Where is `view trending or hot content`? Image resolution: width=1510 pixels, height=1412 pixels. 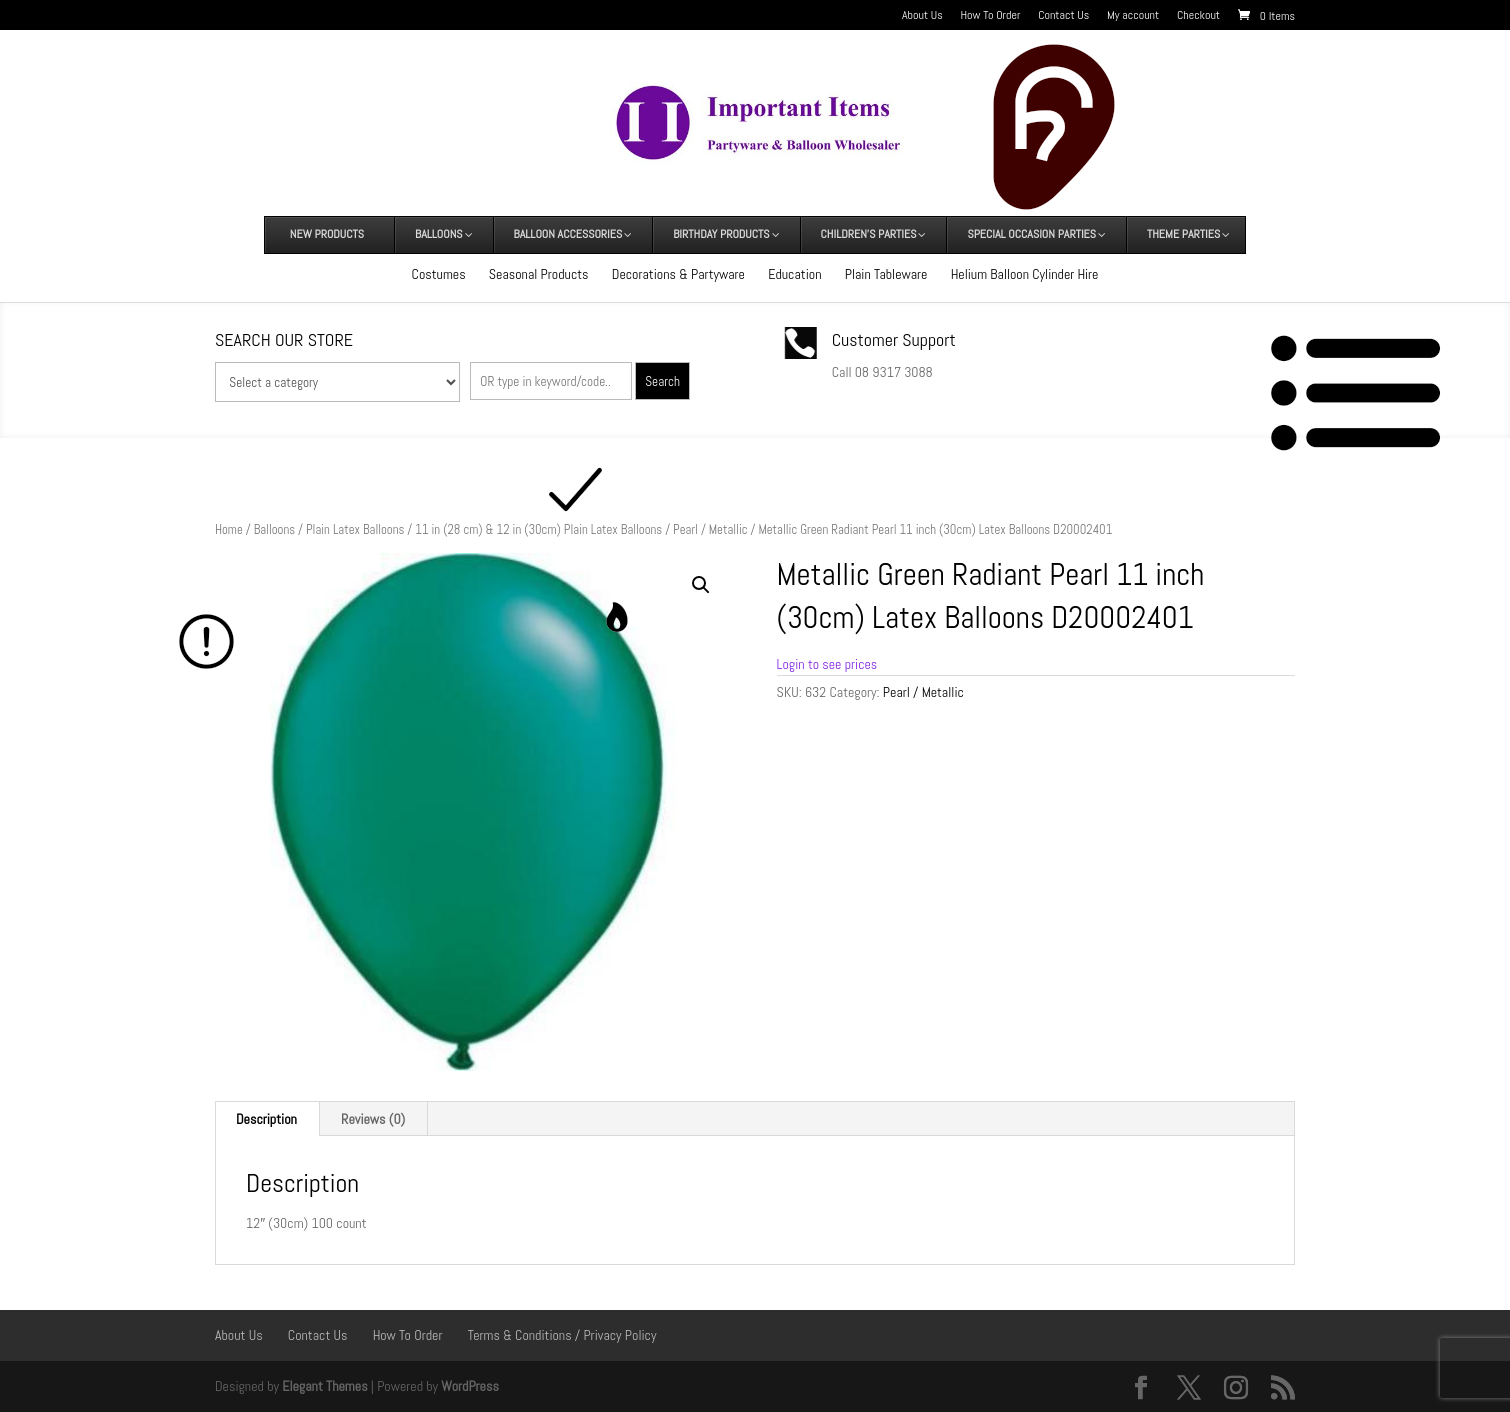 view trending or hot content is located at coordinates (617, 617).